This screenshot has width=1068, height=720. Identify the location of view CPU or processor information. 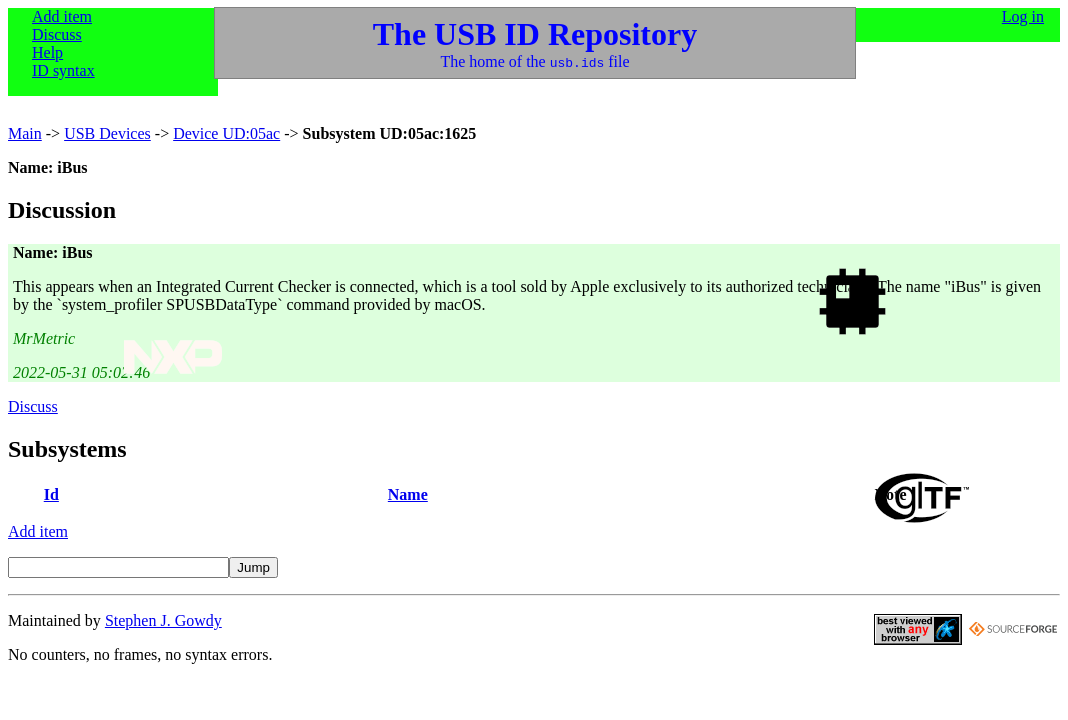
(852, 301).